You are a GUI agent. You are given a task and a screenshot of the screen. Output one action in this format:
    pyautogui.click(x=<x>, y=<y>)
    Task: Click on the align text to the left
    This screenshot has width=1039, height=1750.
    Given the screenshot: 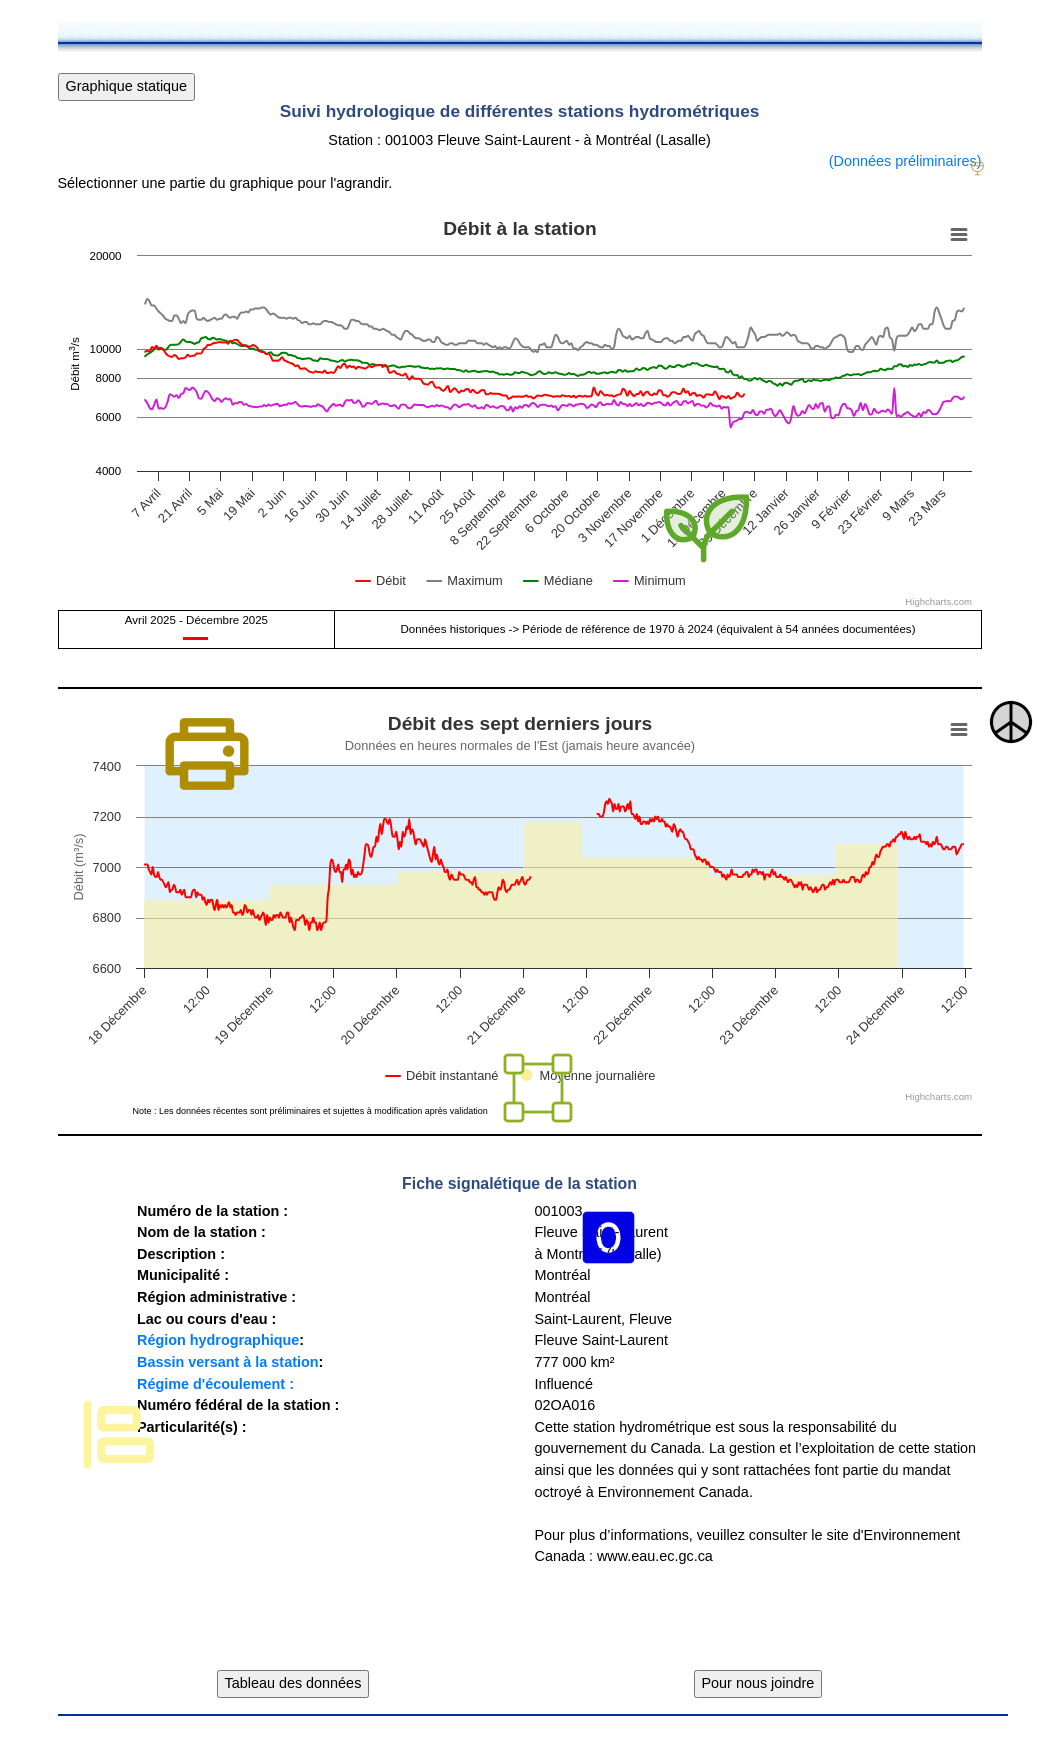 What is the action you would take?
    pyautogui.click(x=117, y=1434)
    